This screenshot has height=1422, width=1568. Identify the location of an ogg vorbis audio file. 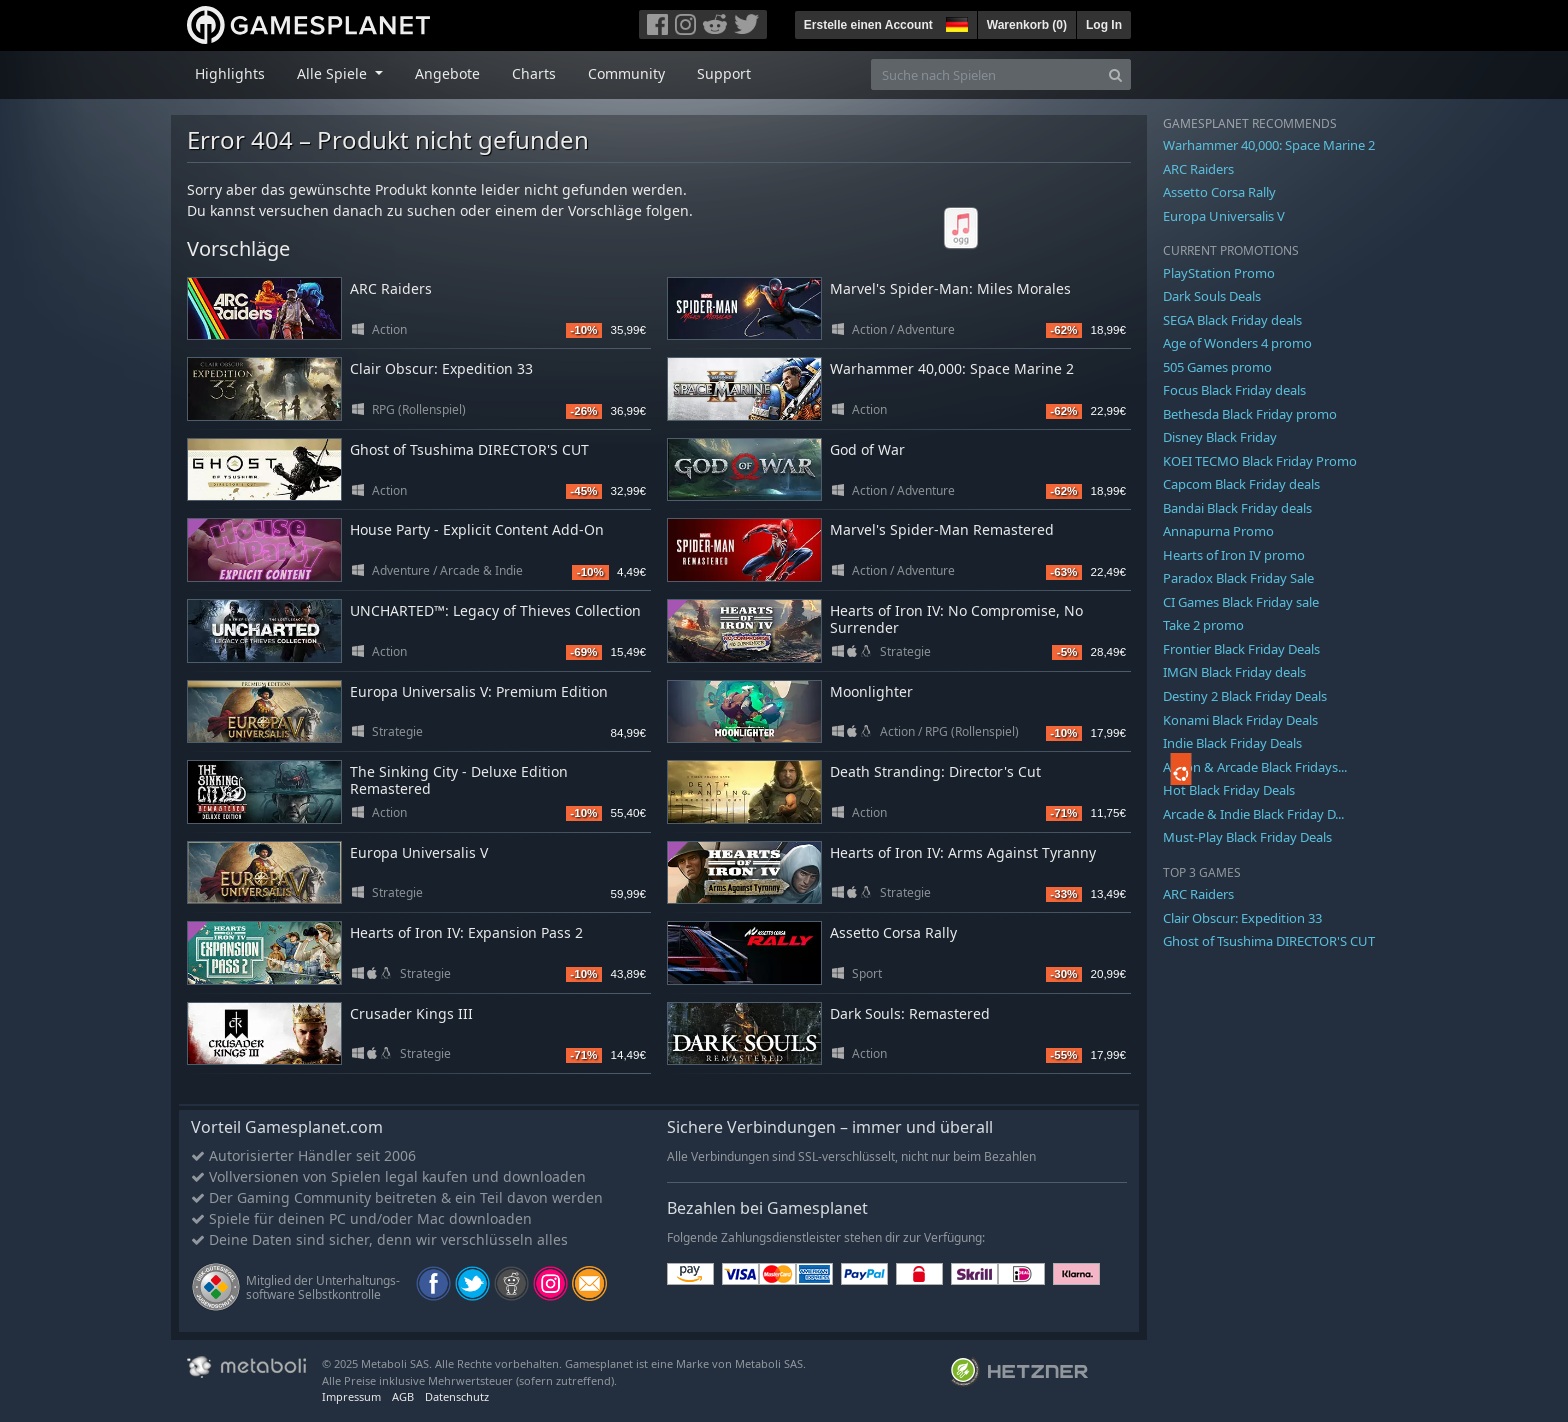
(961, 228).